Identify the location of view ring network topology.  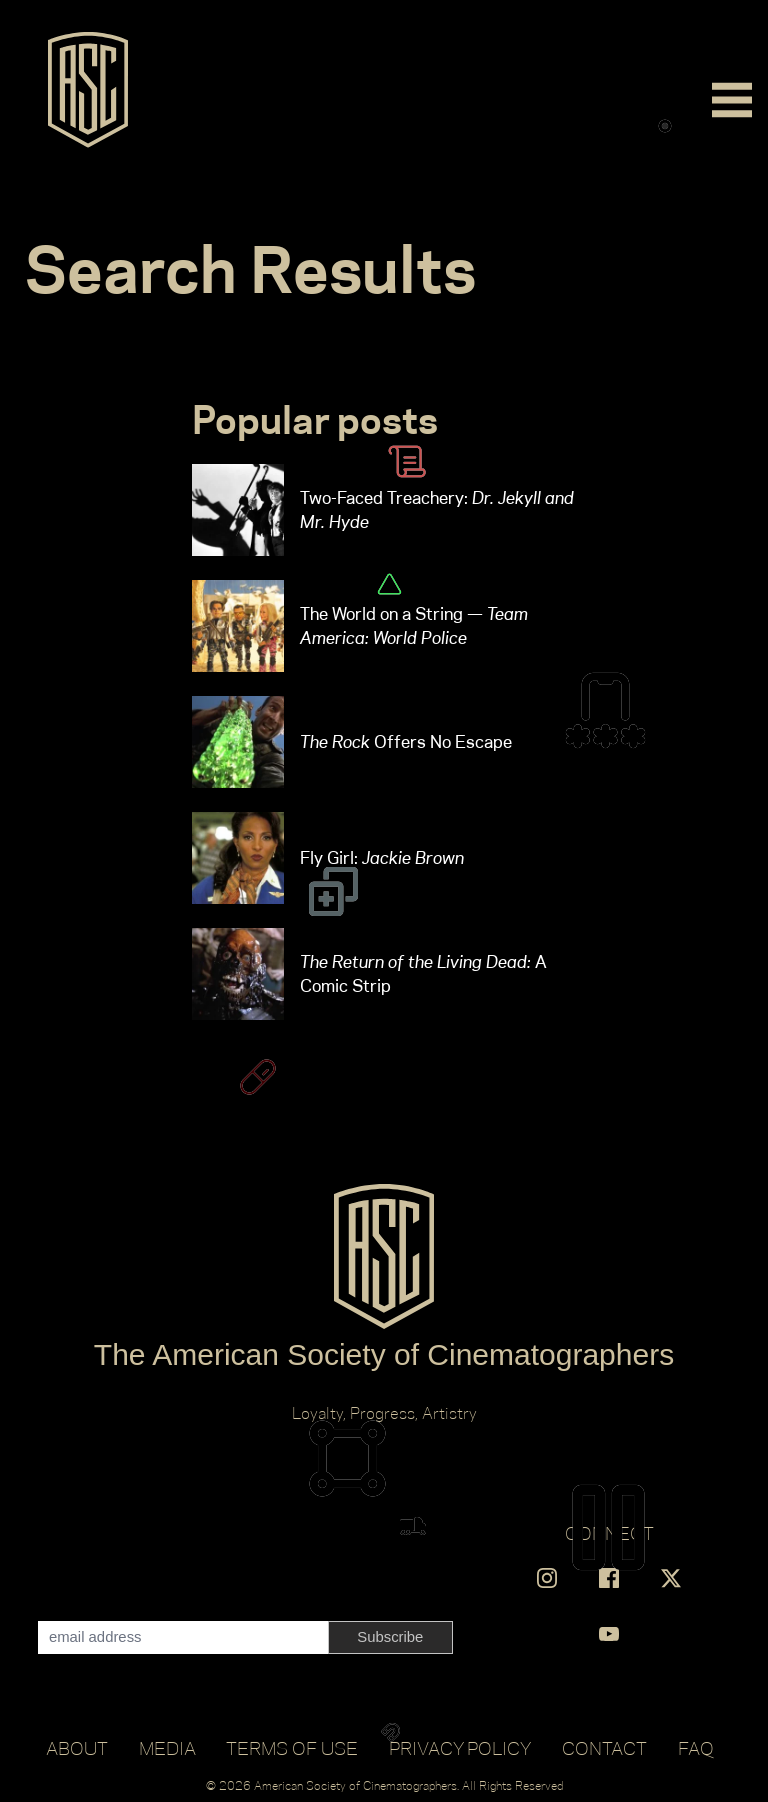
(347, 1458).